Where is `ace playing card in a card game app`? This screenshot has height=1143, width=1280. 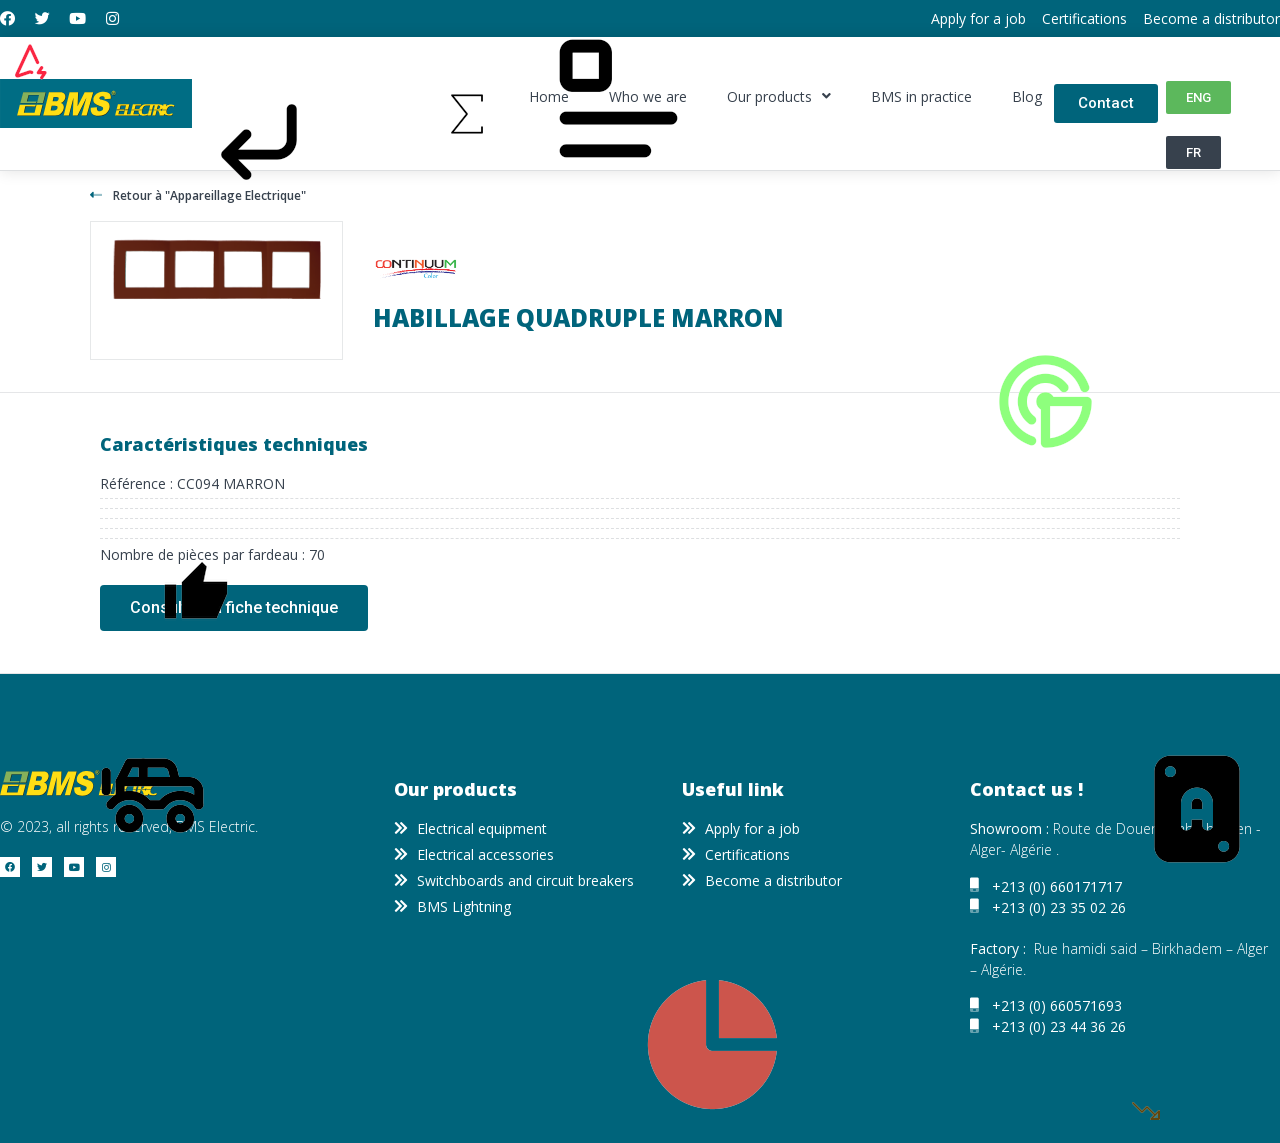
ace playing card in a card game app is located at coordinates (1197, 809).